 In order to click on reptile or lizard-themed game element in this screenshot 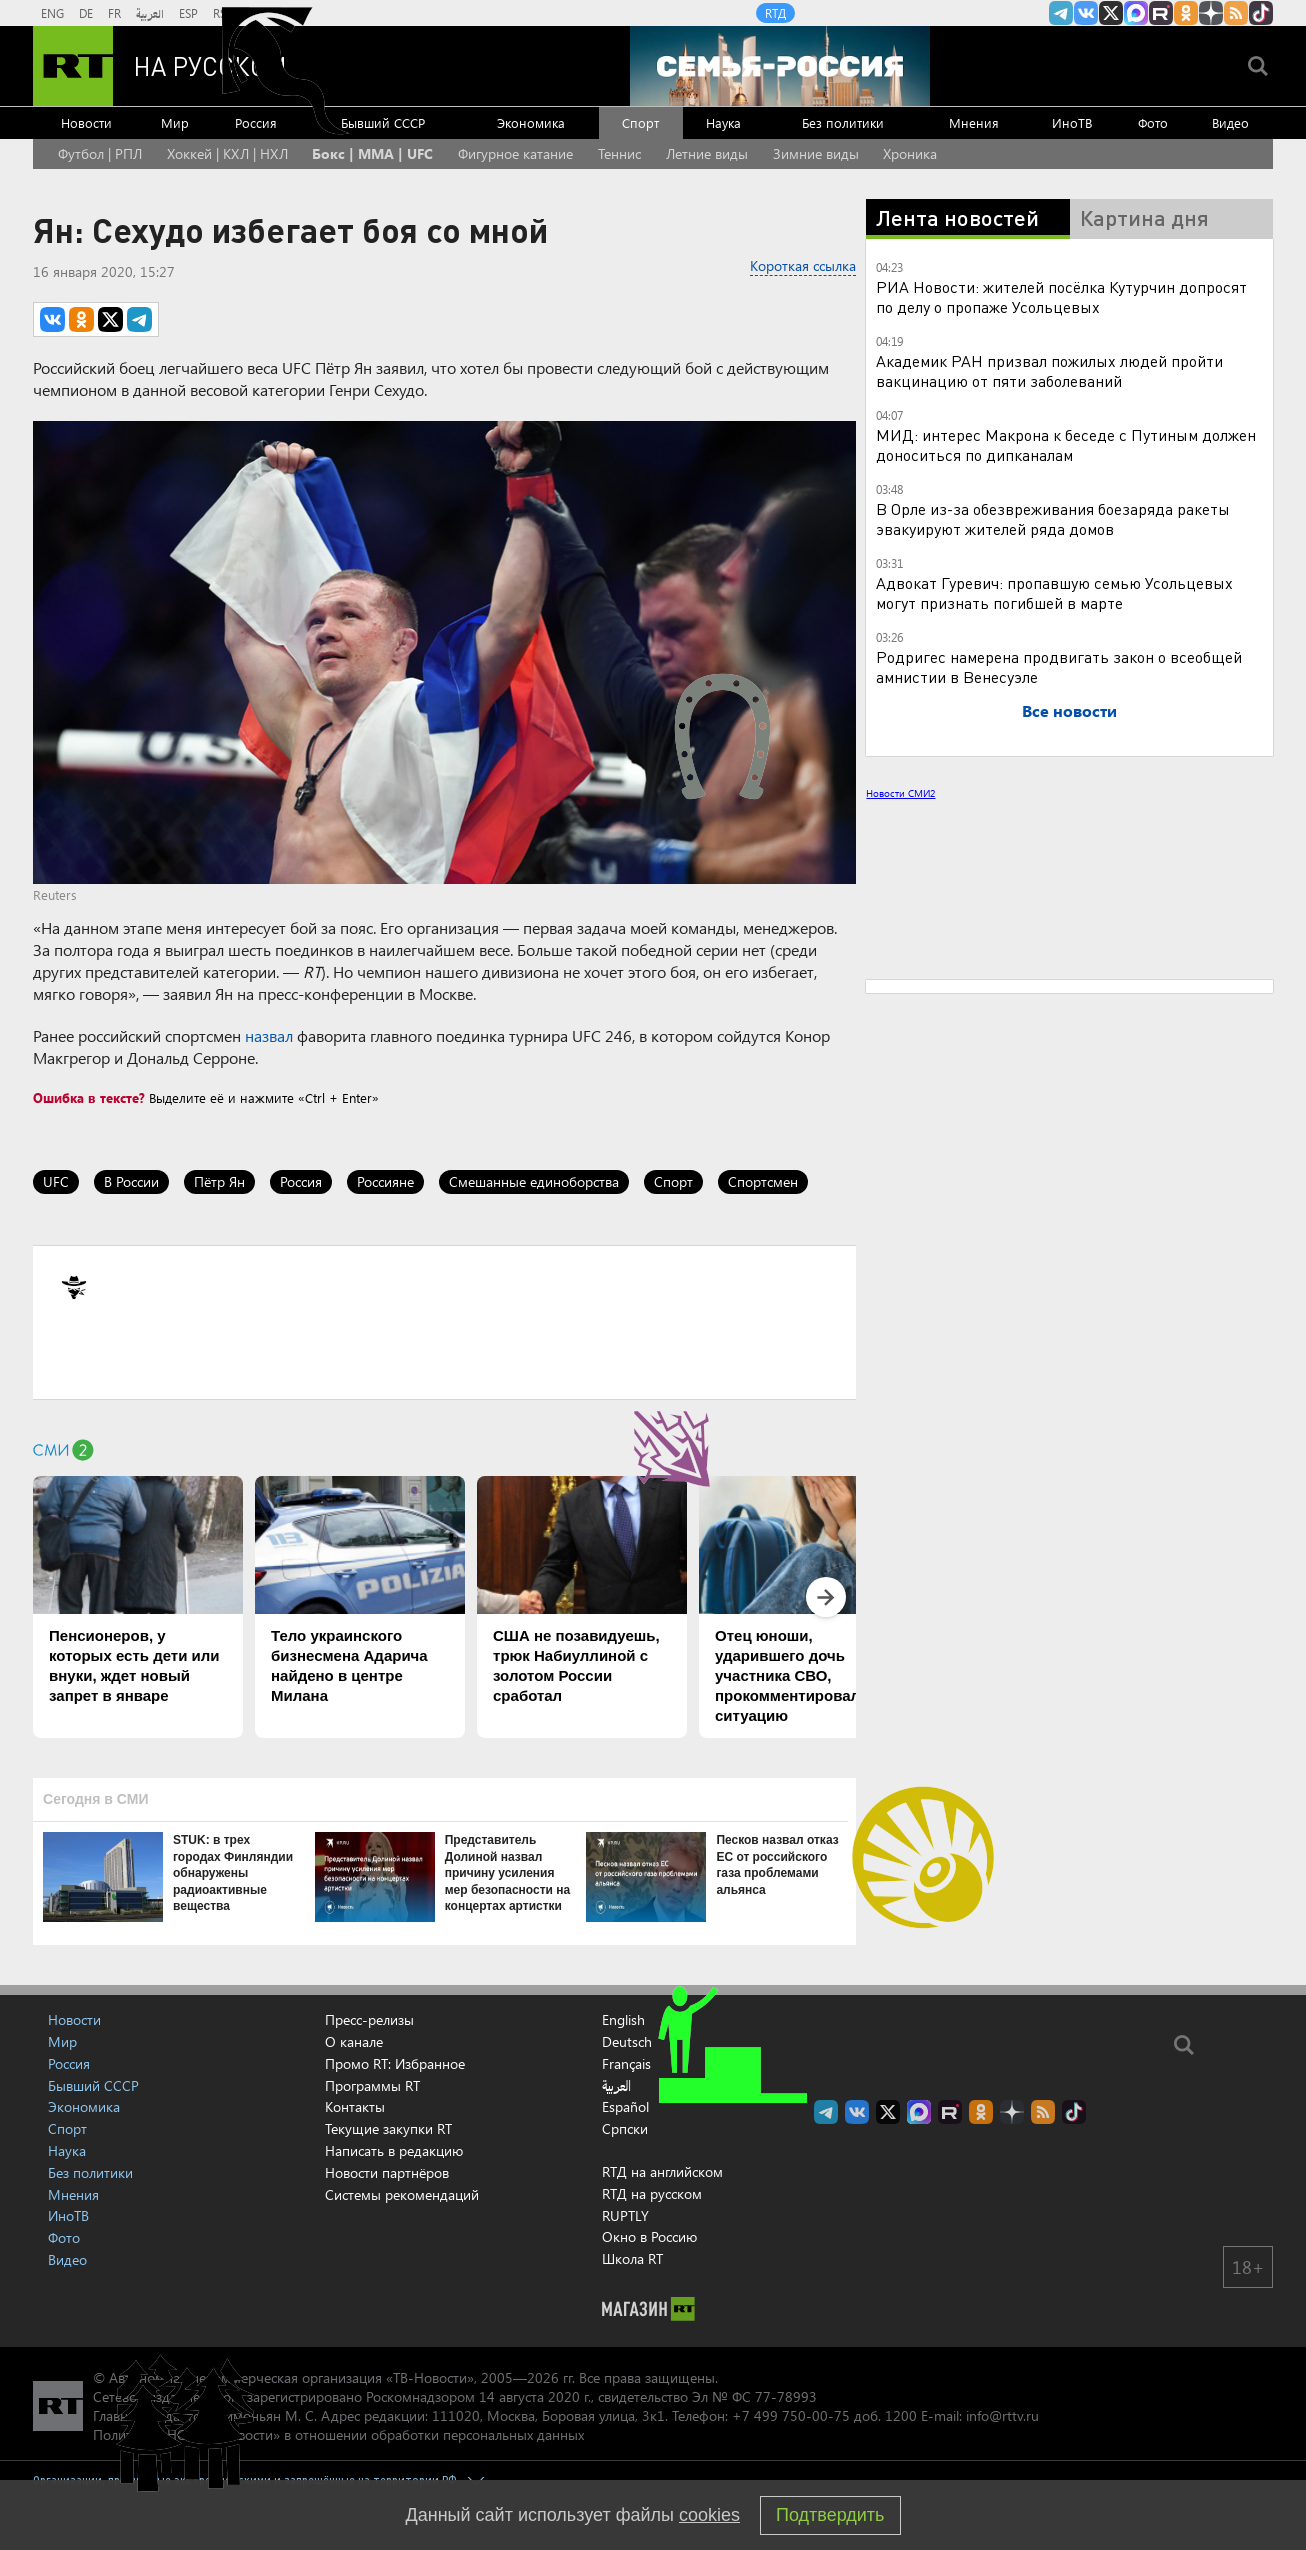, I will do `click(285, 69)`.